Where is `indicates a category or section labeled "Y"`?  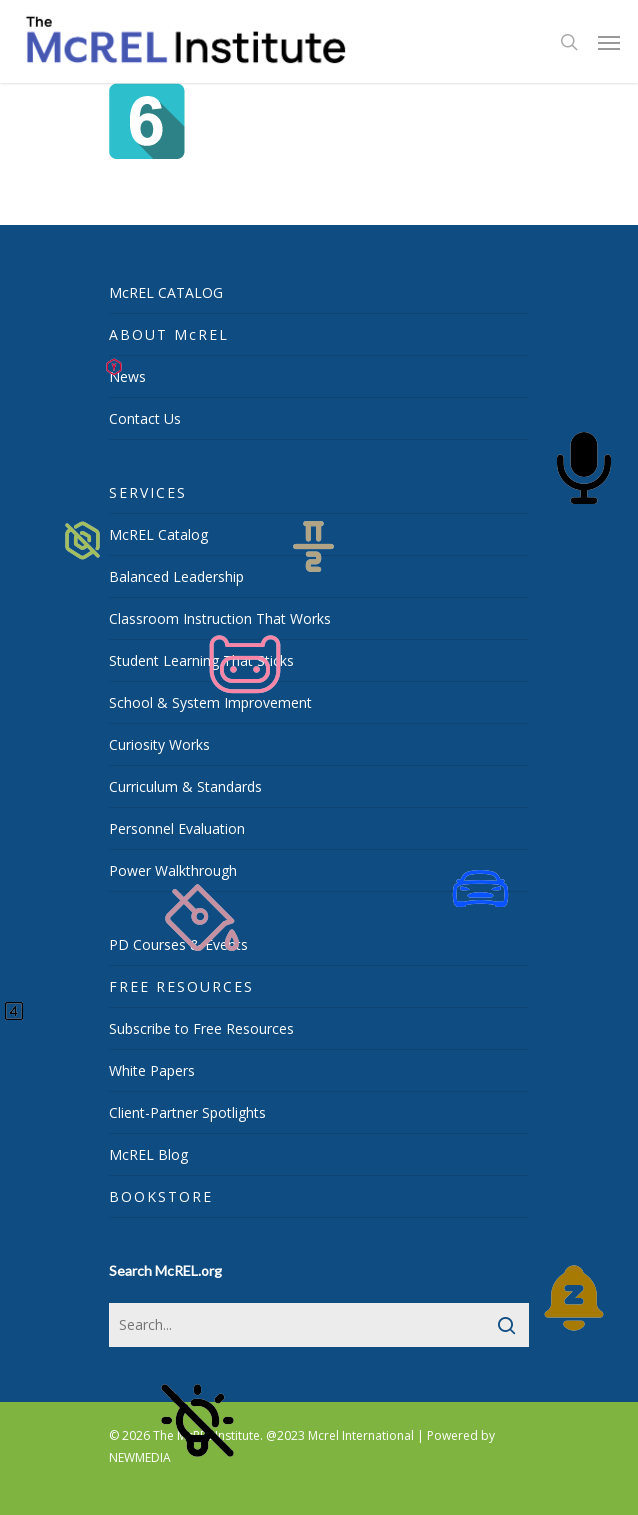 indicates a category or section labeled "Y" is located at coordinates (114, 367).